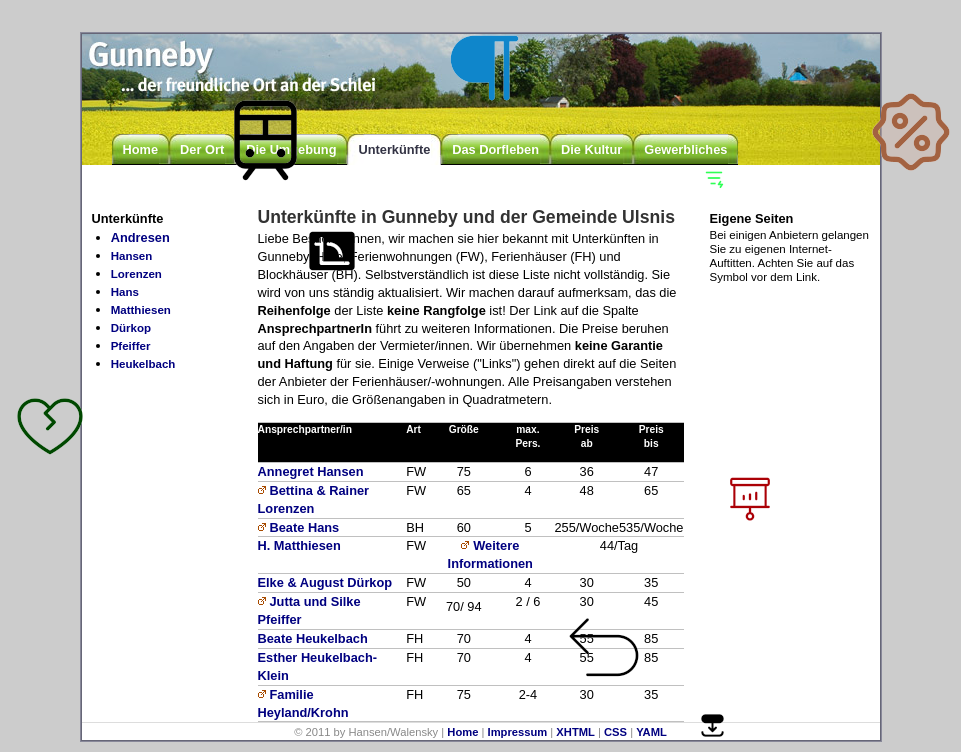  What do you see at coordinates (604, 650) in the screenshot?
I see `undo previous action` at bounding box center [604, 650].